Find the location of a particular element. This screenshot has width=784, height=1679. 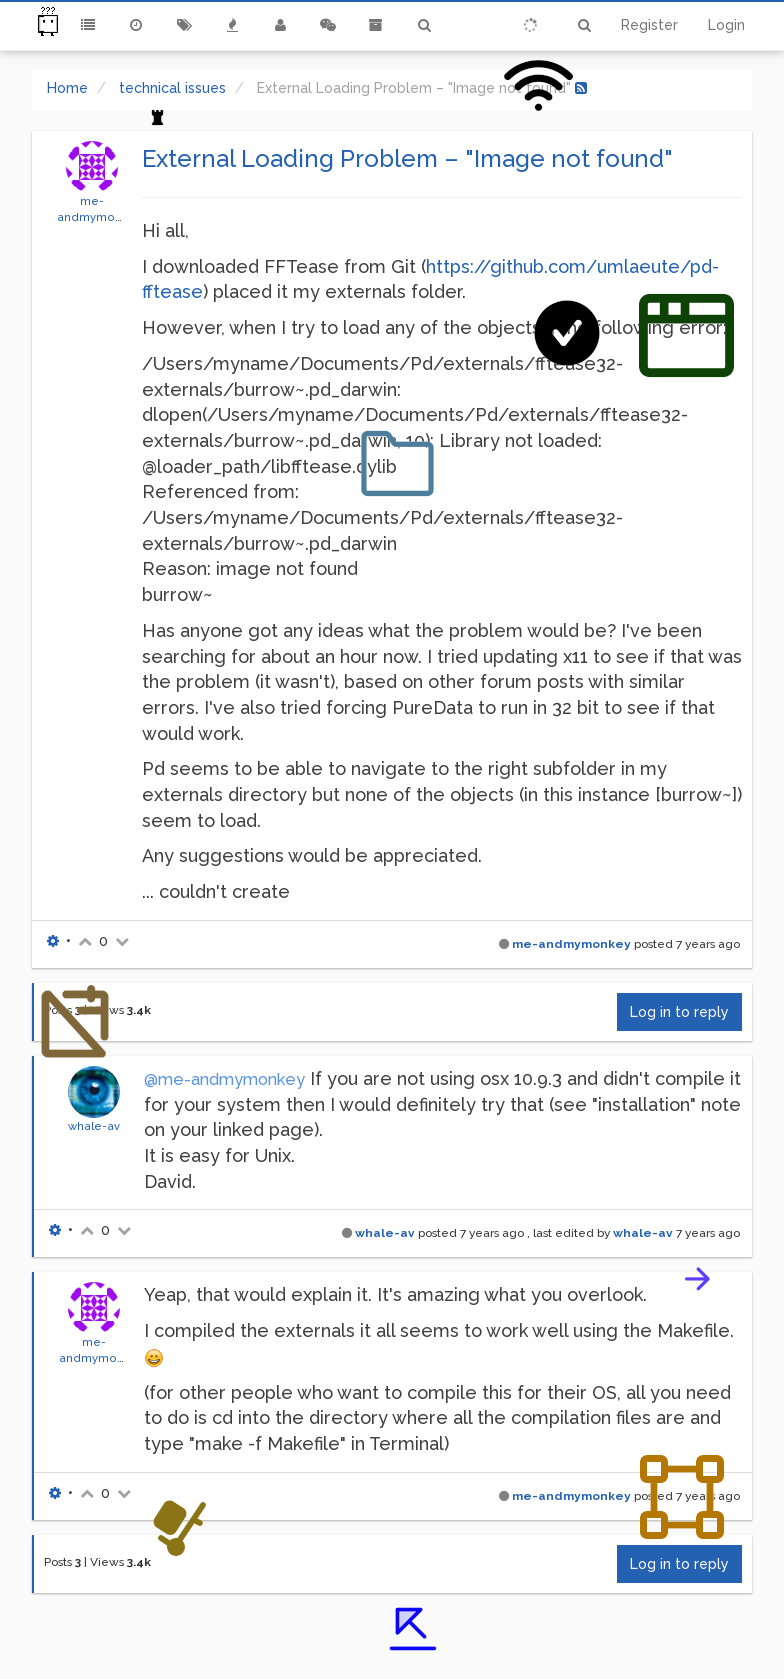

navigate to the next item or page is located at coordinates (696, 1279).